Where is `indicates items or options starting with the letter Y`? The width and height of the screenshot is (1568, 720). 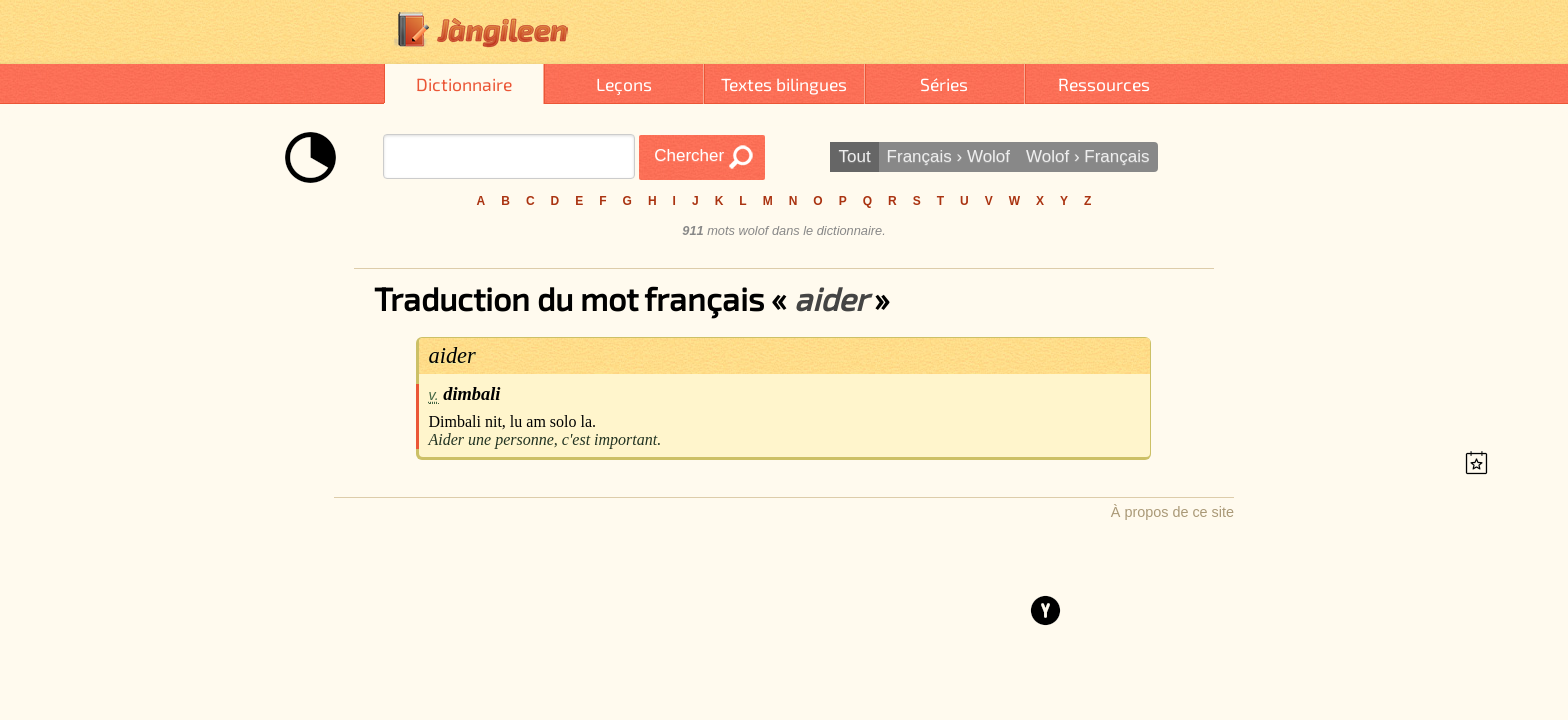
indicates items or options starting with the letter Y is located at coordinates (1045, 610).